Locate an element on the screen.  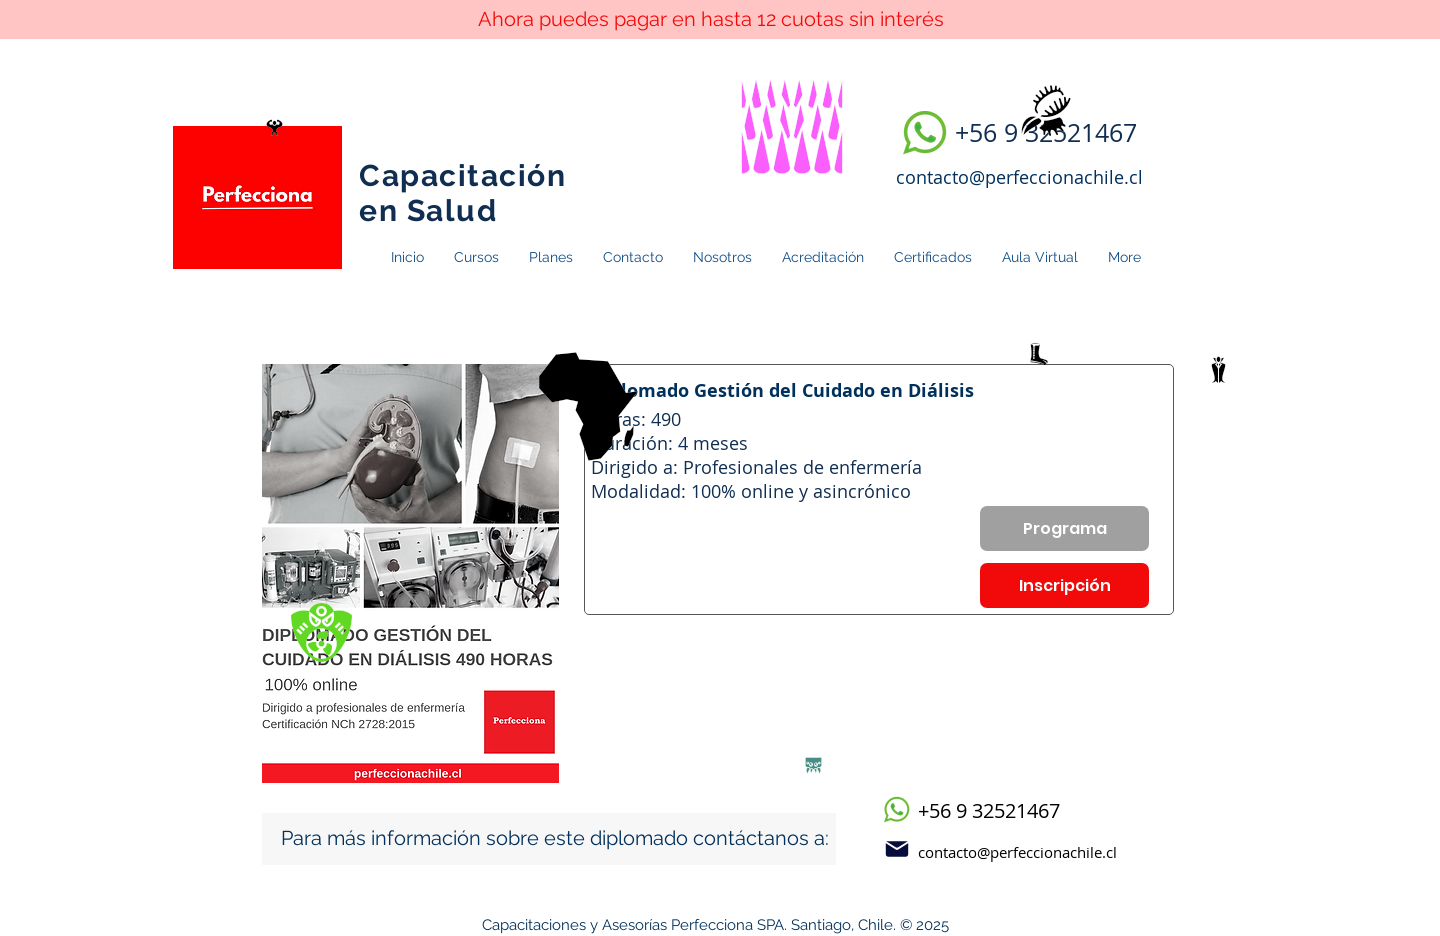
select the air man character is located at coordinates (321, 632).